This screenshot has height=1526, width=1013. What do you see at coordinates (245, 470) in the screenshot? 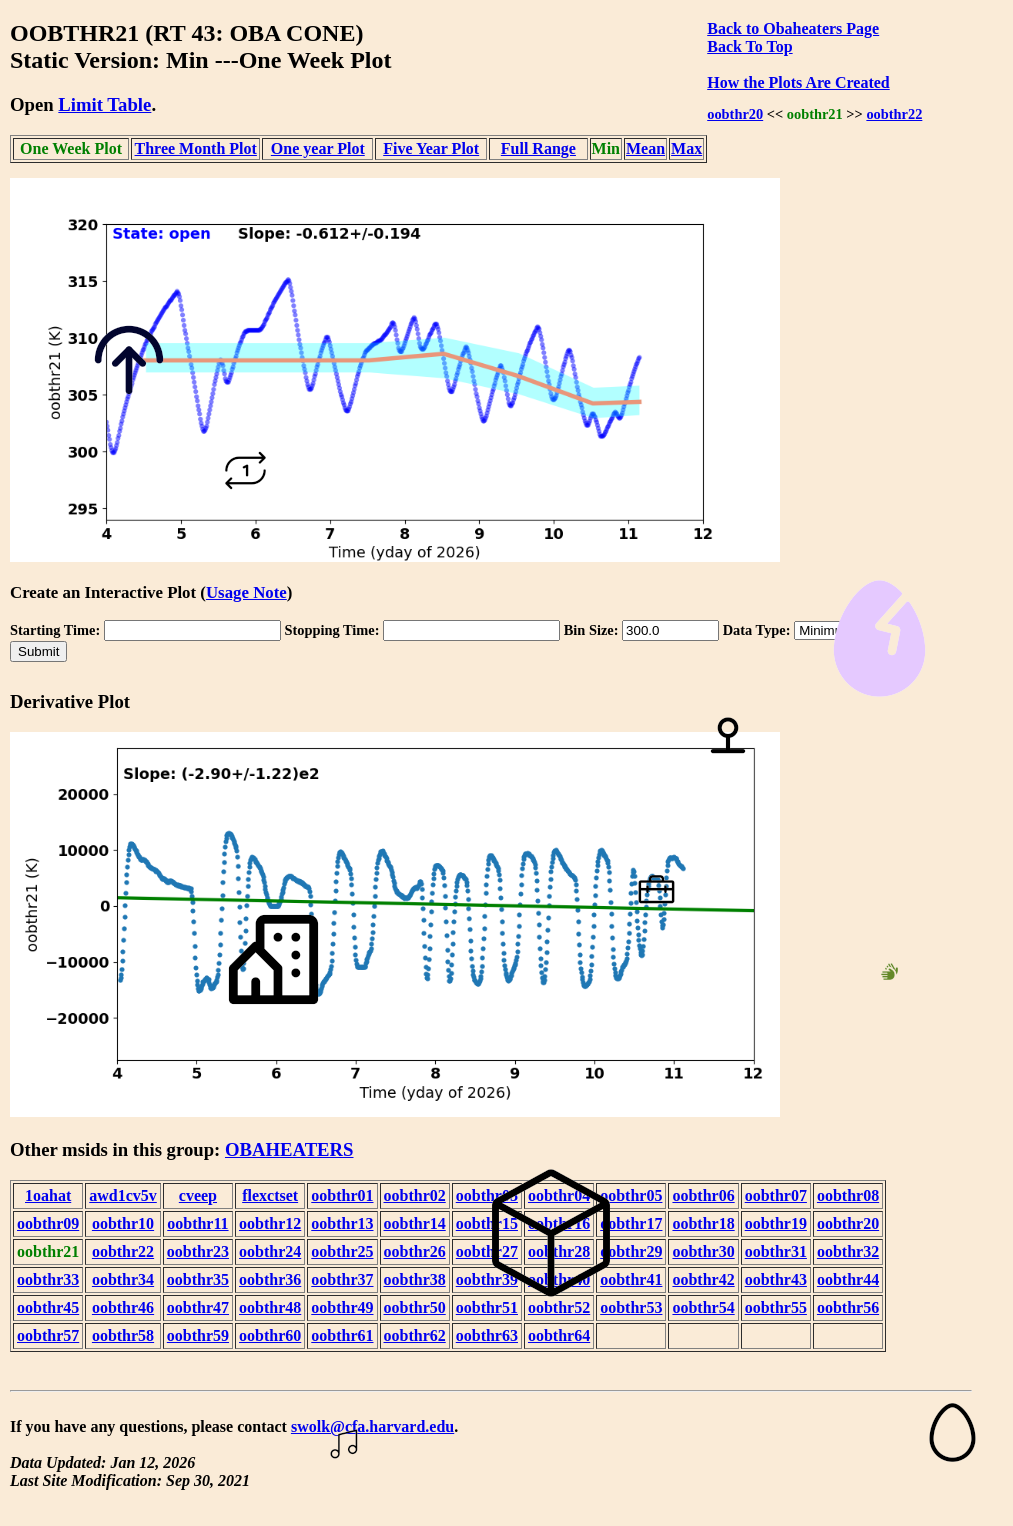
I see `repeat current track once` at bounding box center [245, 470].